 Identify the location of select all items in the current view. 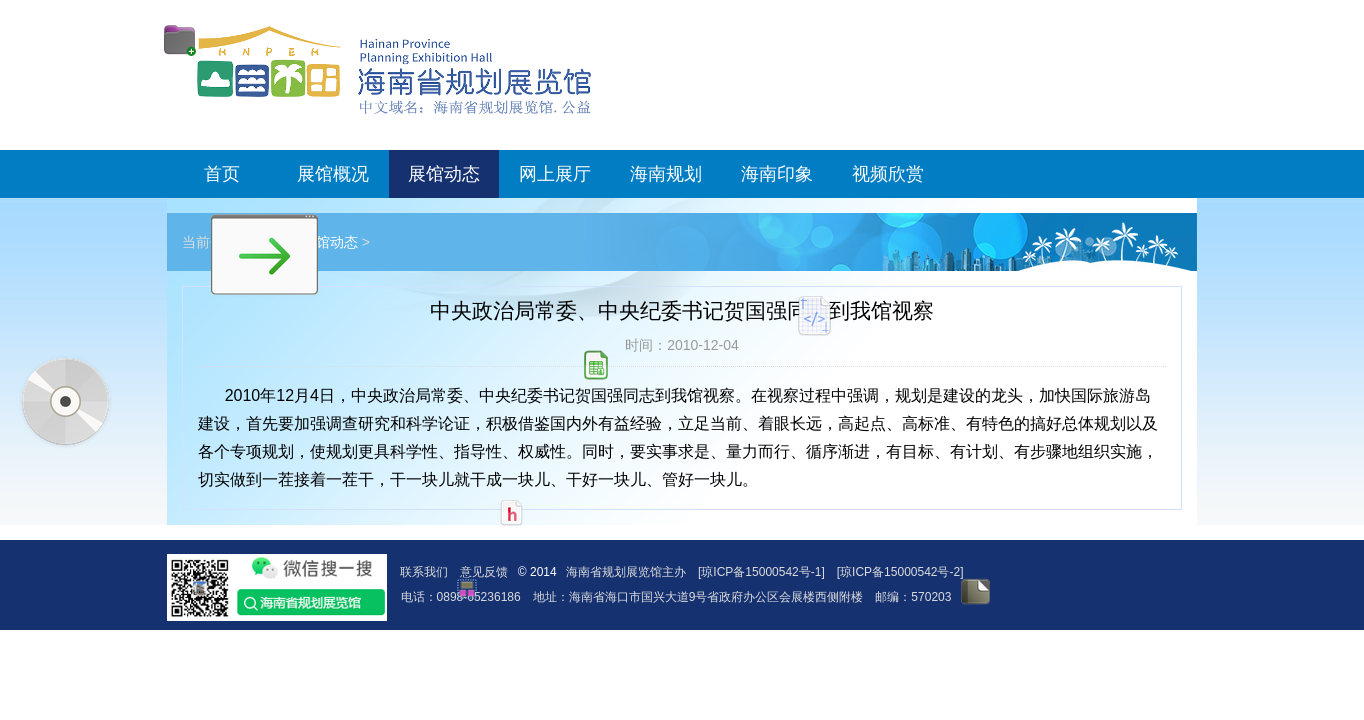
(467, 589).